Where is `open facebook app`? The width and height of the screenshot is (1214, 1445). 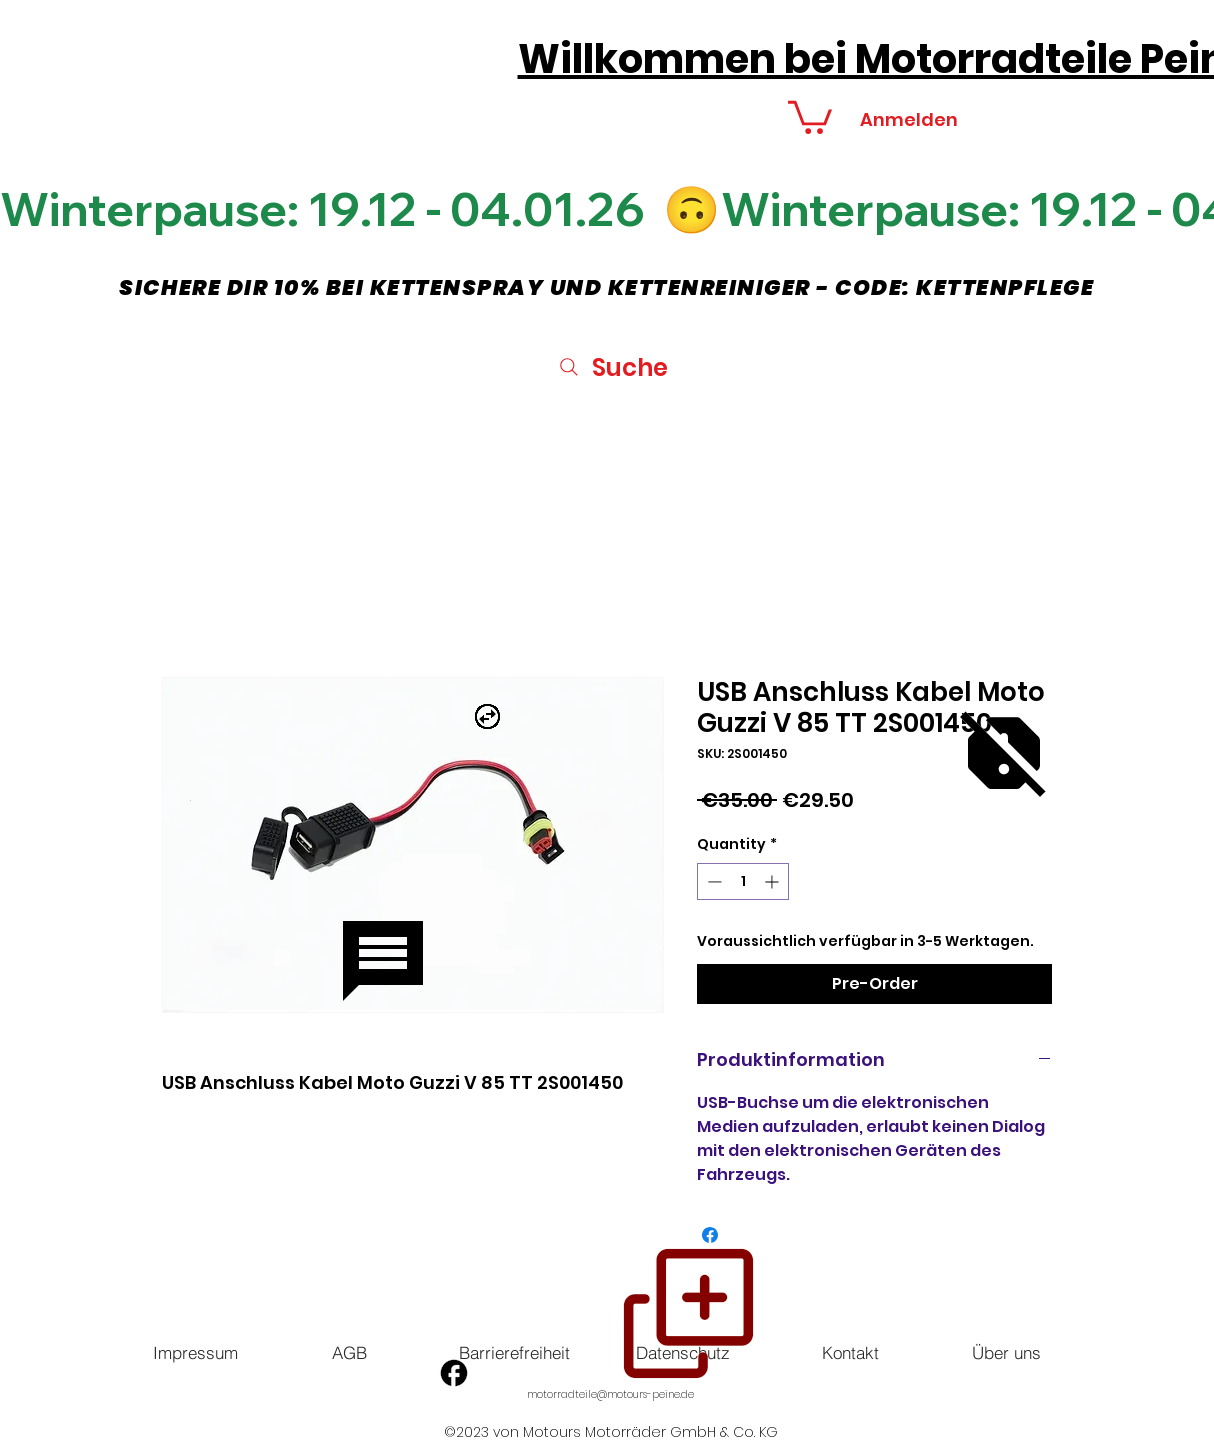 open facebook app is located at coordinates (454, 1373).